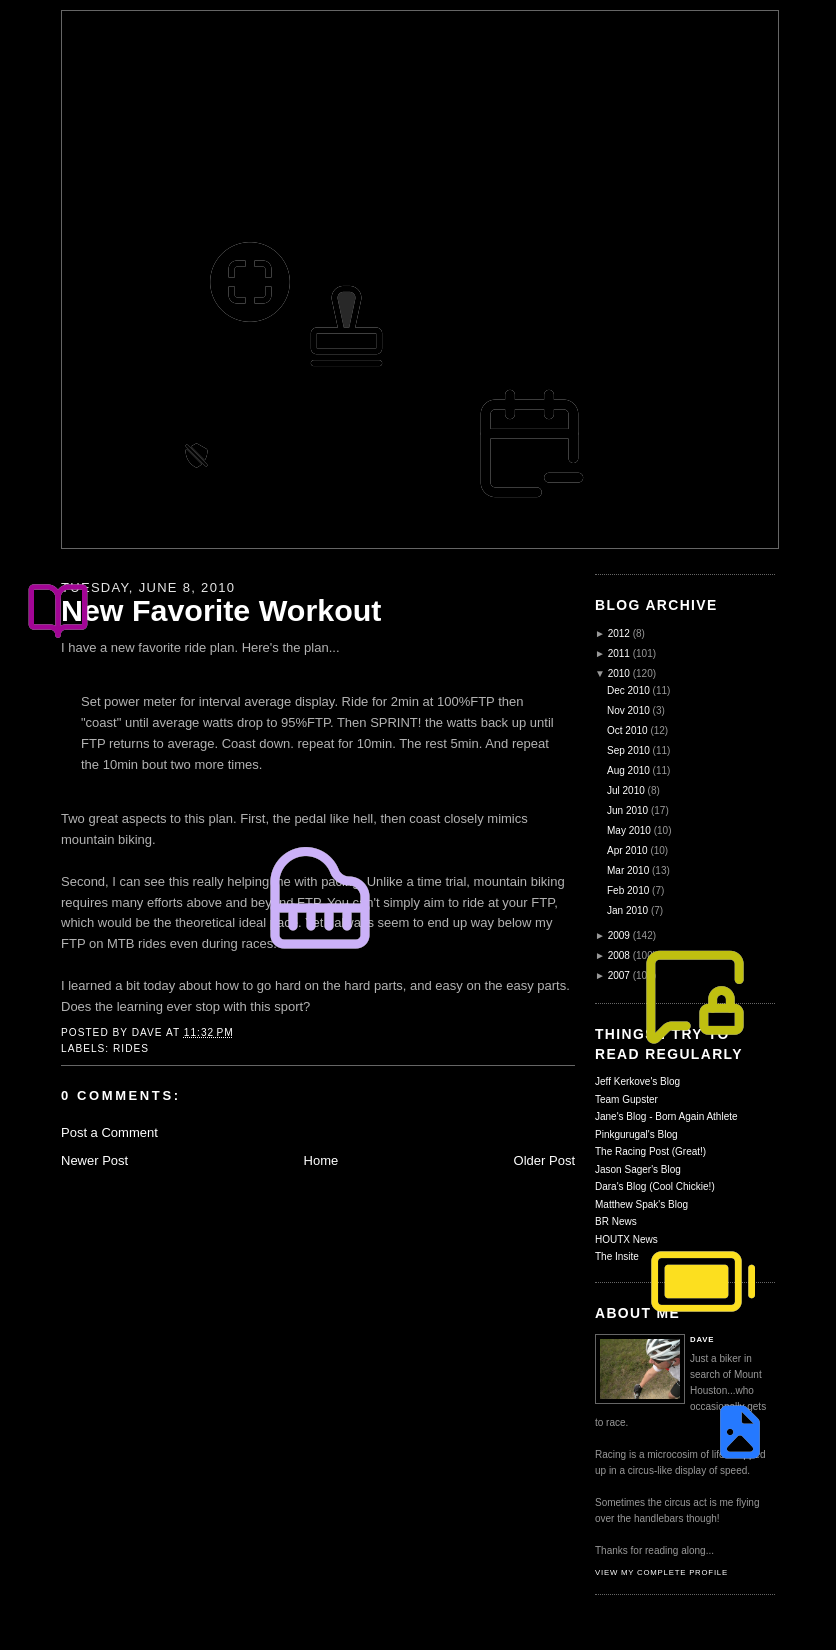 The height and width of the screenshot is (1650, 836). Describe the element at coordinates (250, 282) in the screenshot. I see `tap to scan a QR code or barcode` at that location.